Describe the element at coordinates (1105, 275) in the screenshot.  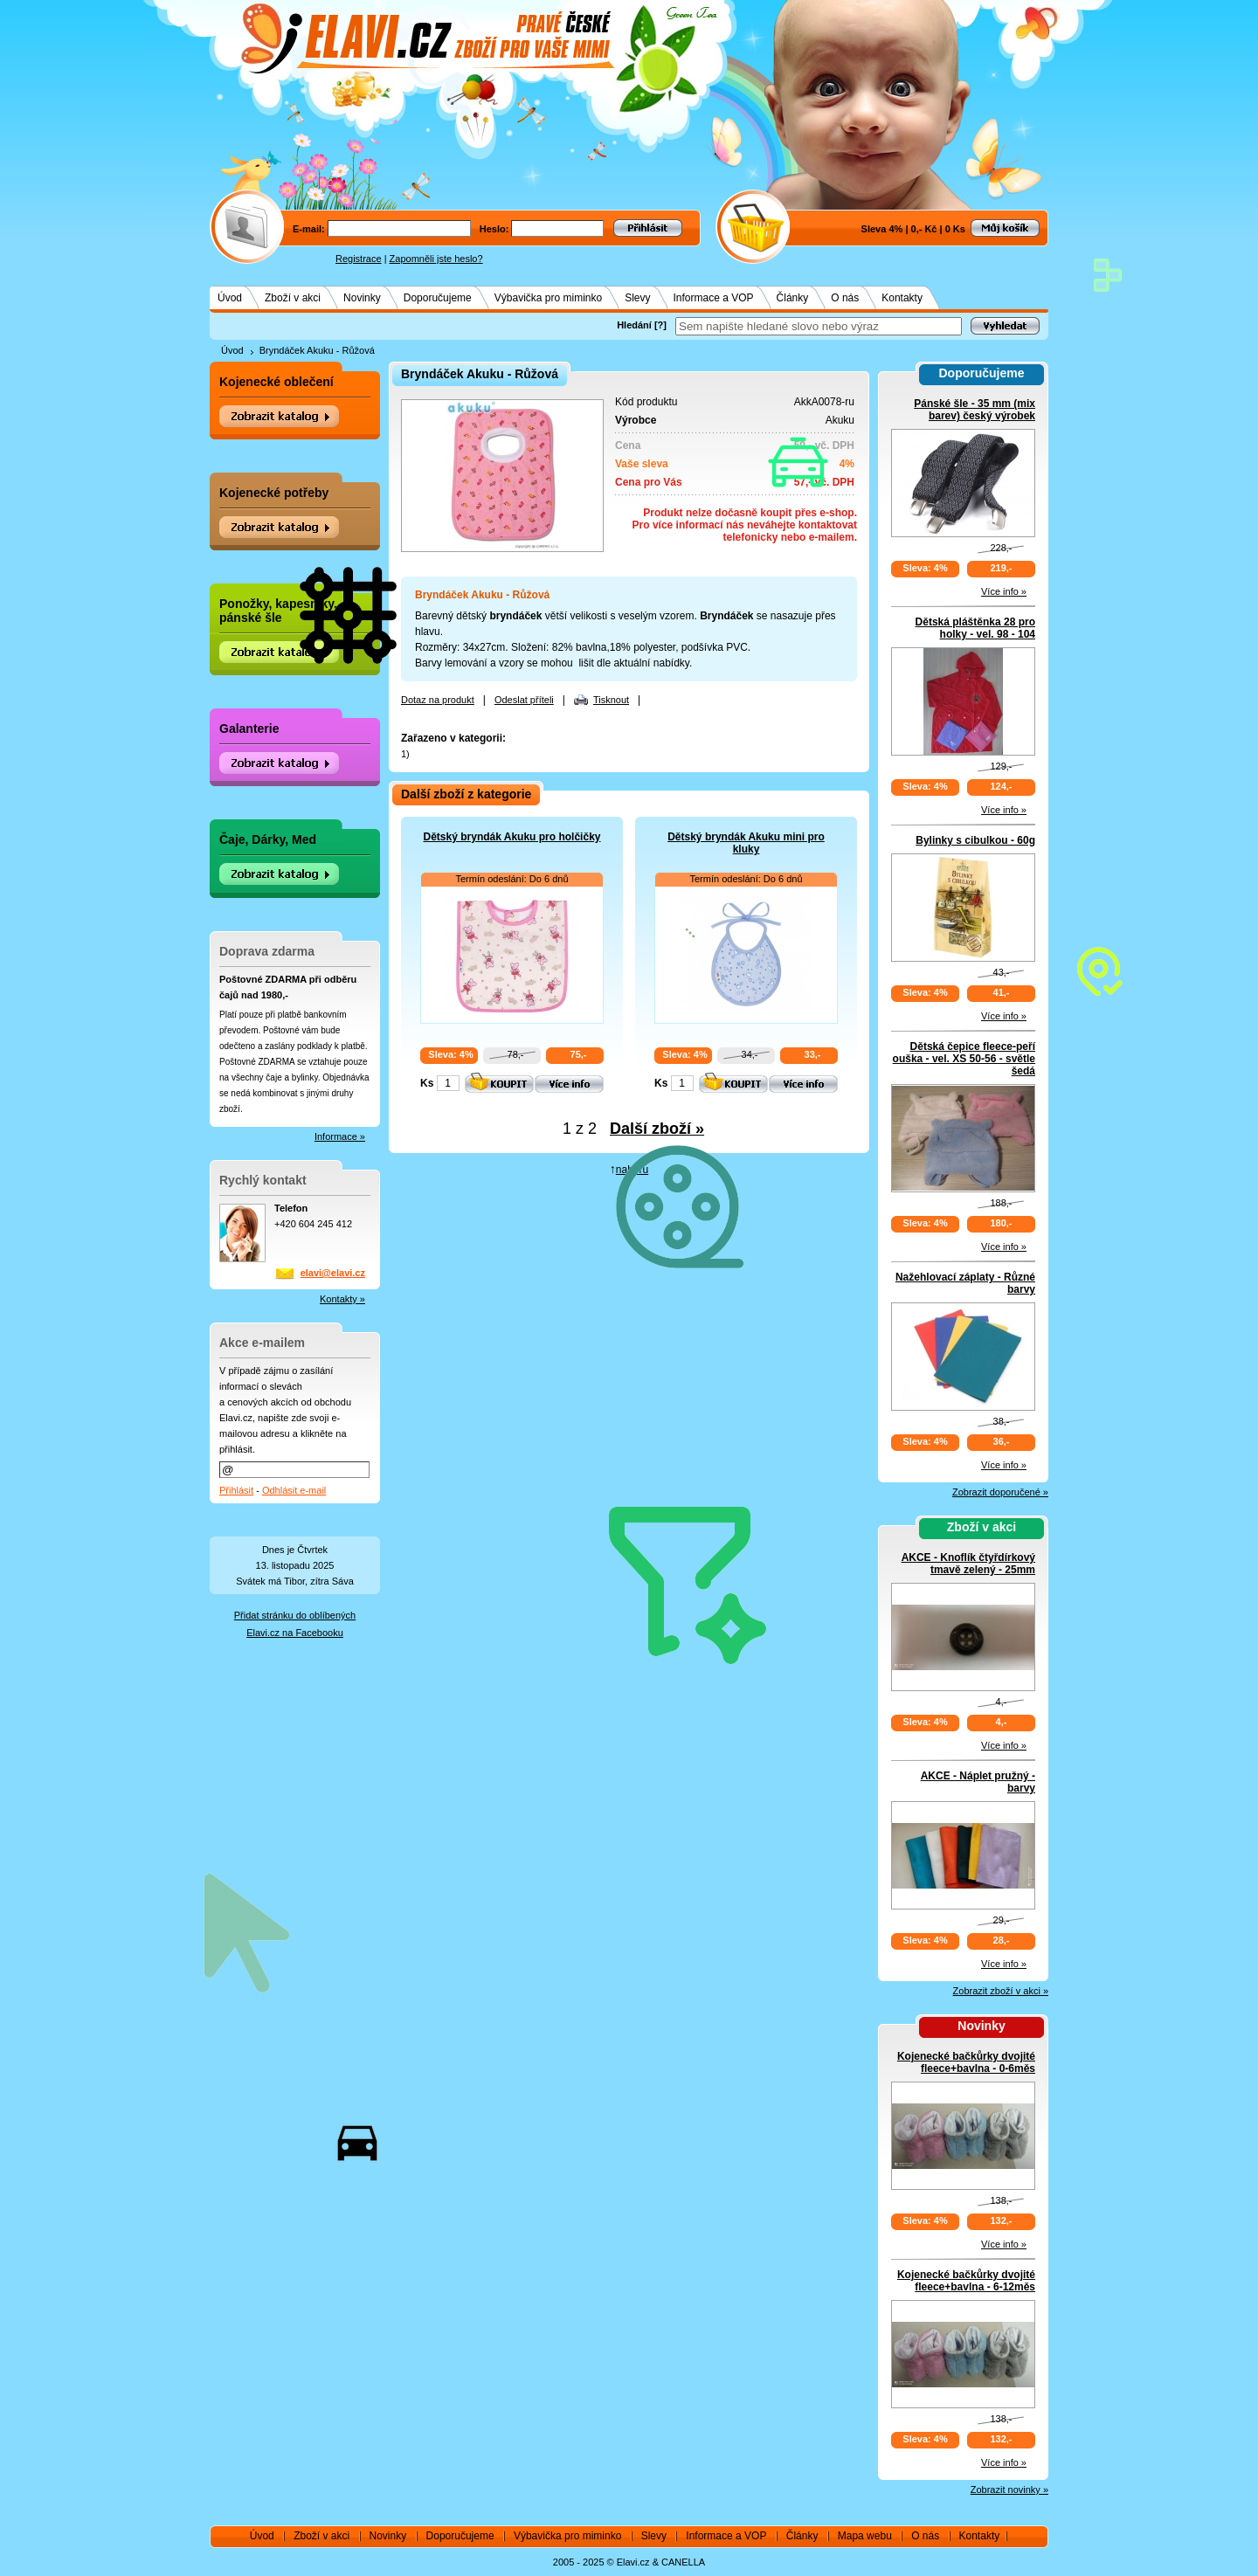
I see `open Replit coding environment` at that location.